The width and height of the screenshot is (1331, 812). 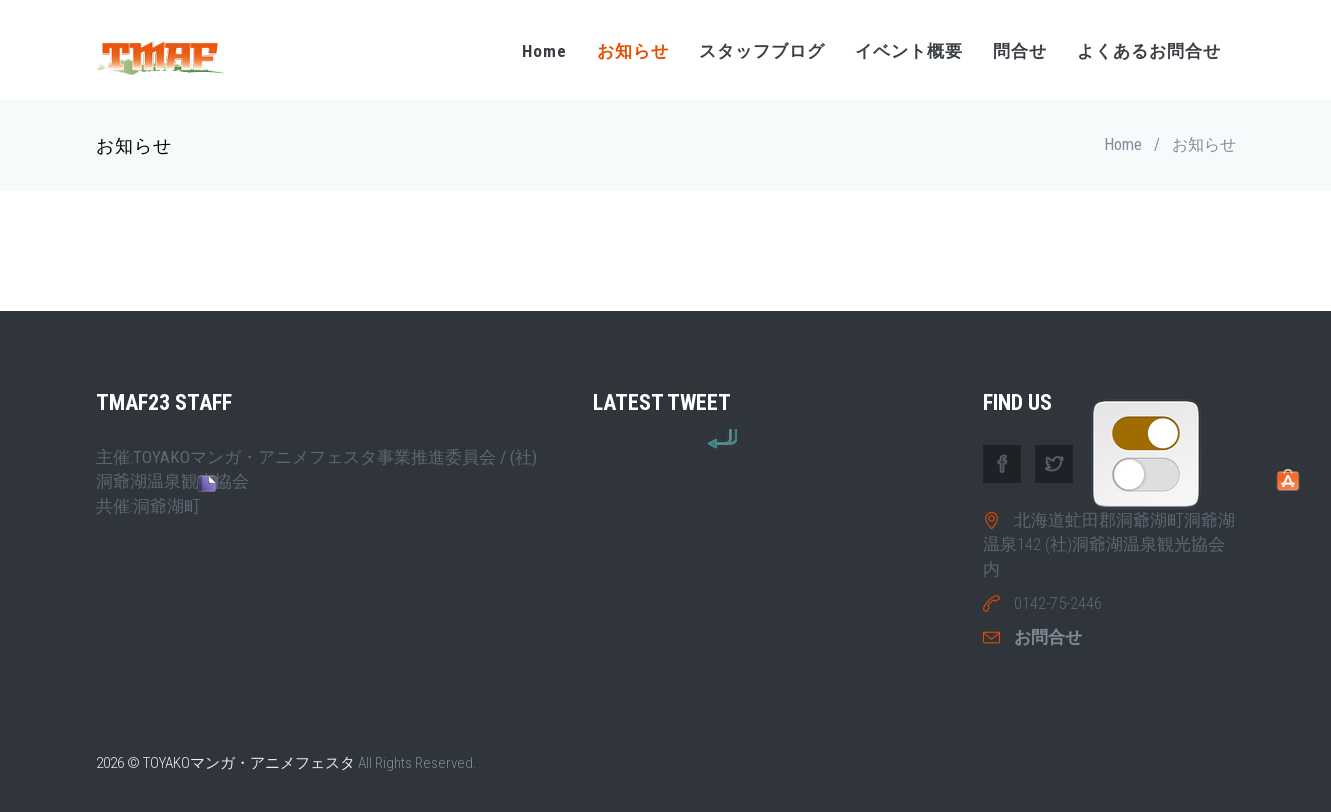 What do you see at coordinates (1146, 454) in the screenshot?
I see `open desktop preferences or settings` at bounding box center [1146, 454].